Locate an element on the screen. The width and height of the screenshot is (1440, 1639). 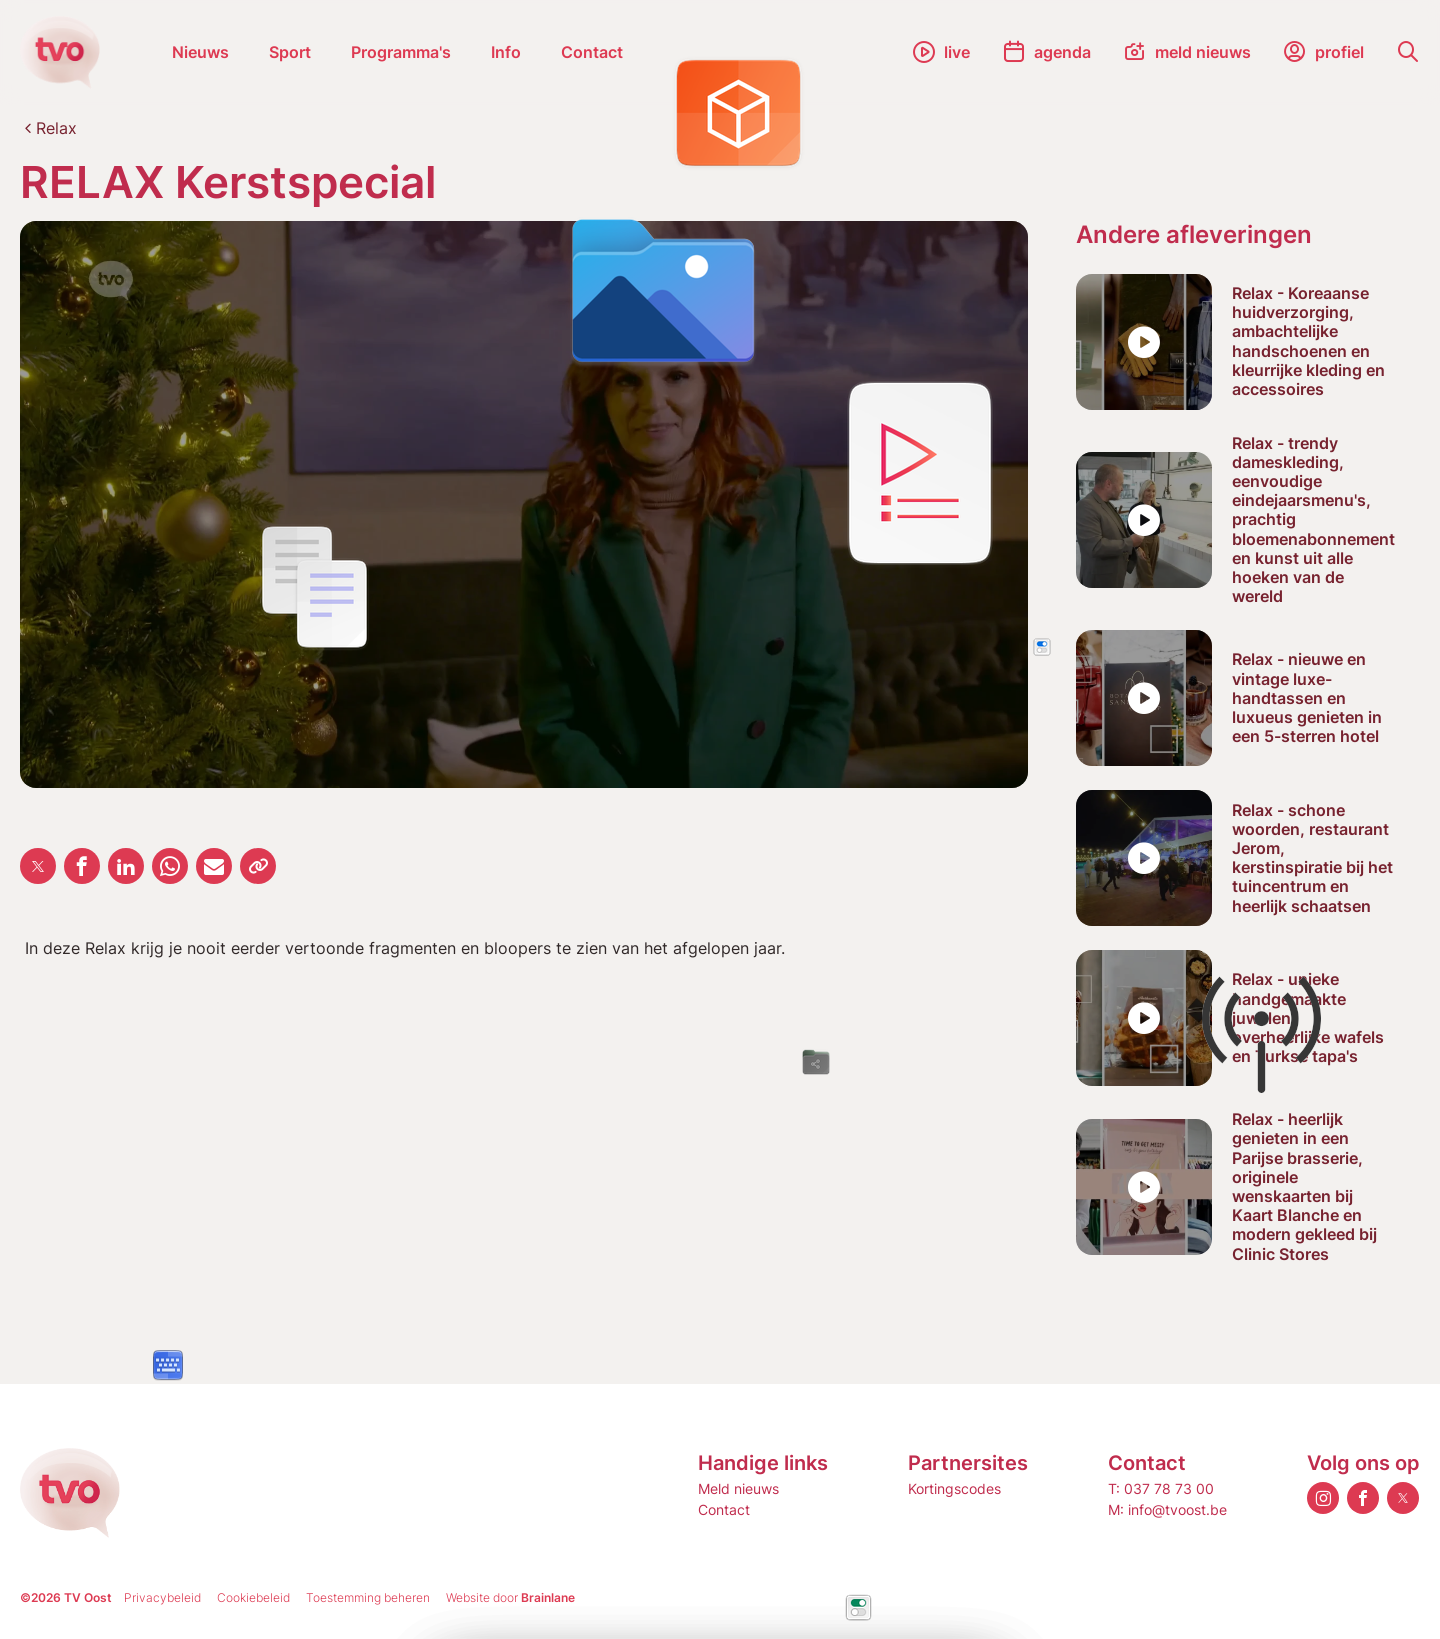
open system tweaks or customization settings is located at coordinates (1042, 647).